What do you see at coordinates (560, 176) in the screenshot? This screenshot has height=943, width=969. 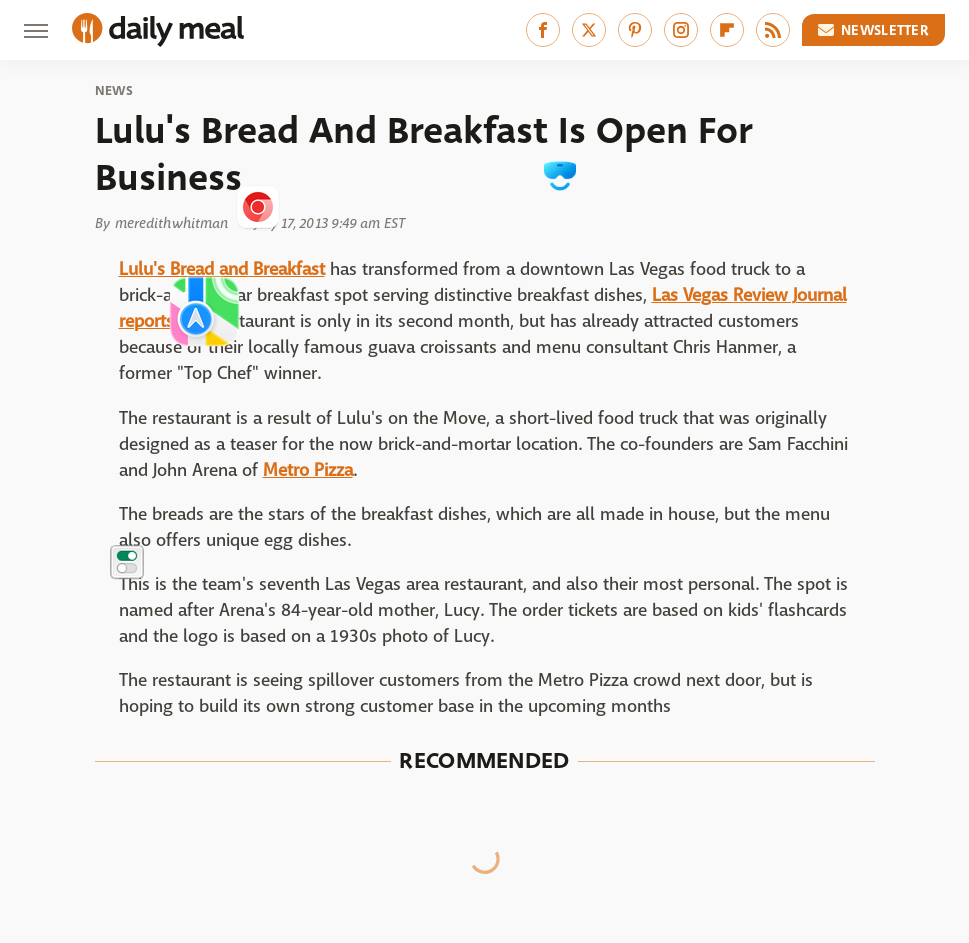 I see `open mixed reality portal app` at bounding box center [560, 176].